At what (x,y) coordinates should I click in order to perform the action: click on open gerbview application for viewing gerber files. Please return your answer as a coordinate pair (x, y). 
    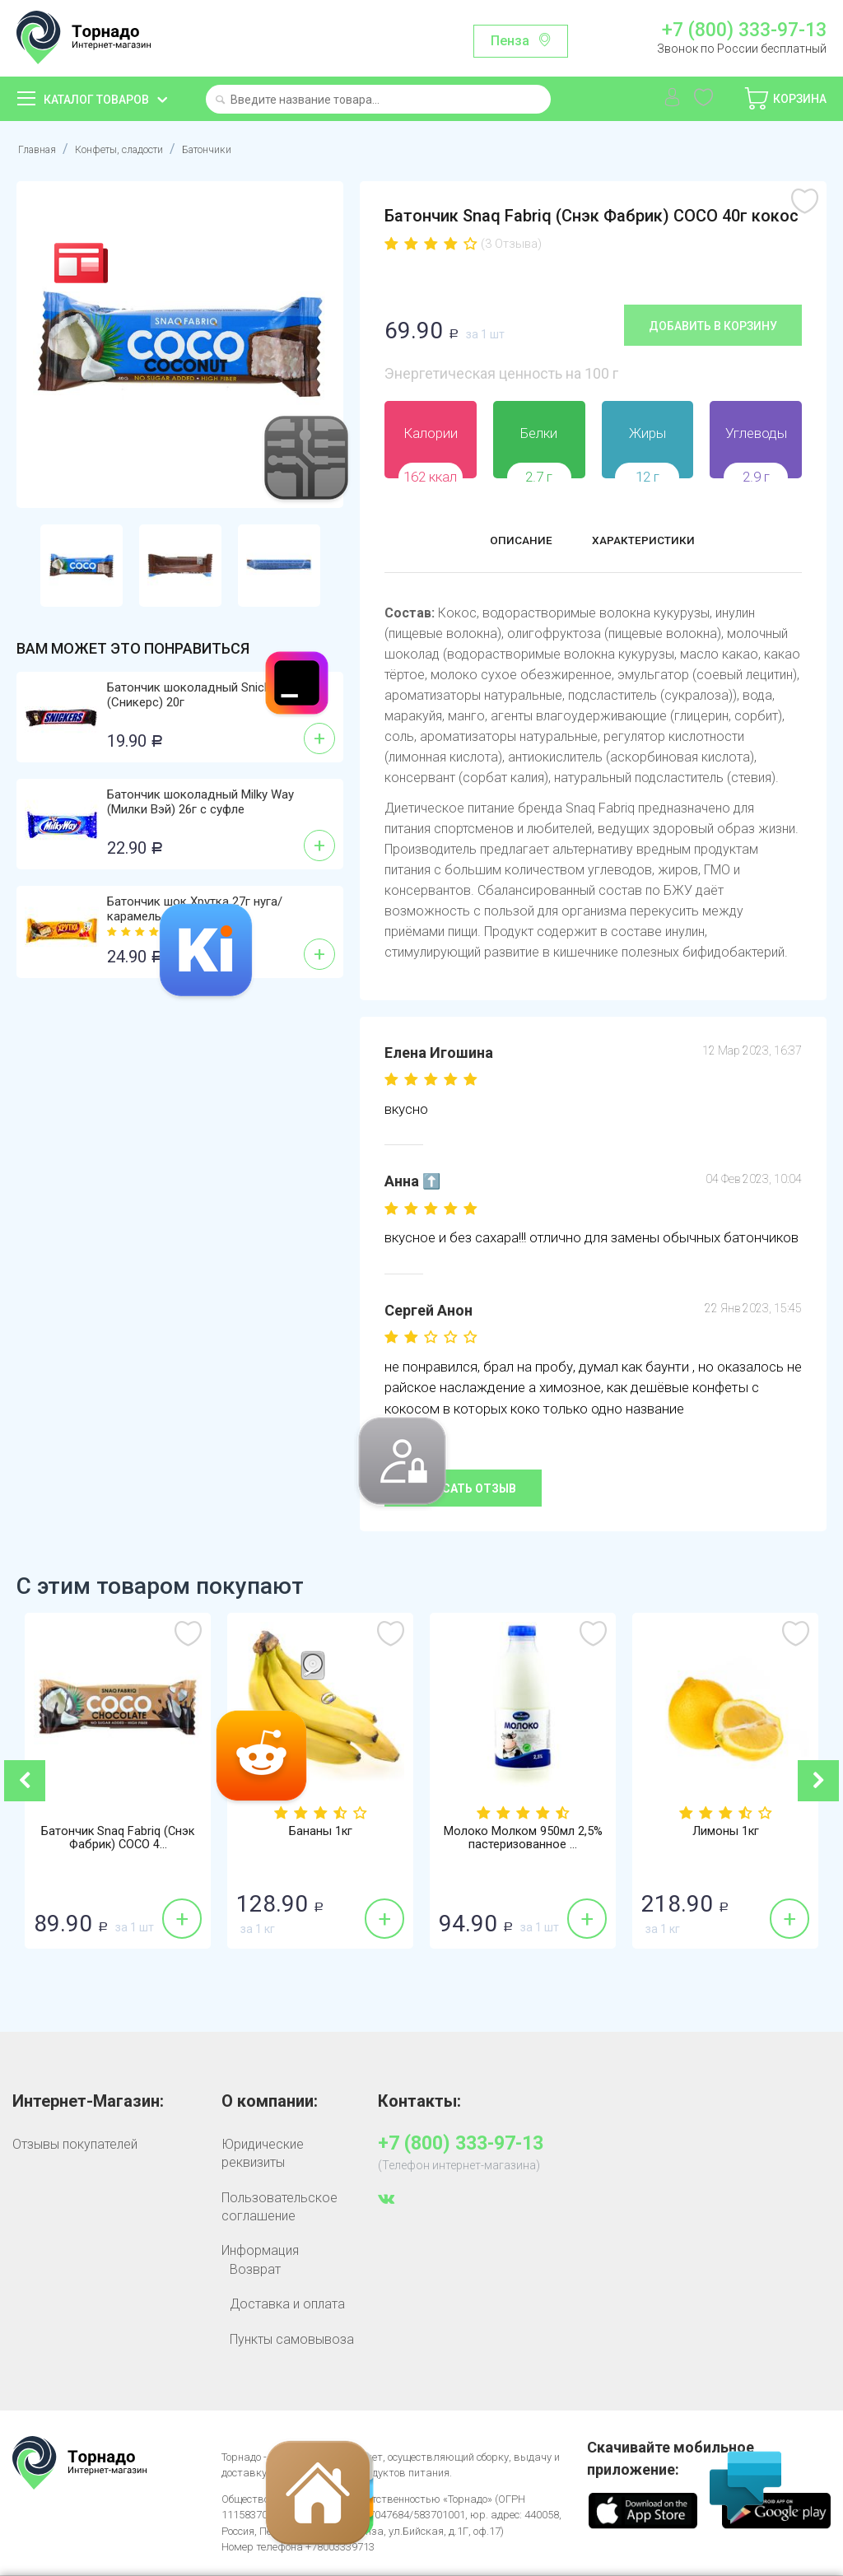
    Looking at the image, I should click on (306, 458).